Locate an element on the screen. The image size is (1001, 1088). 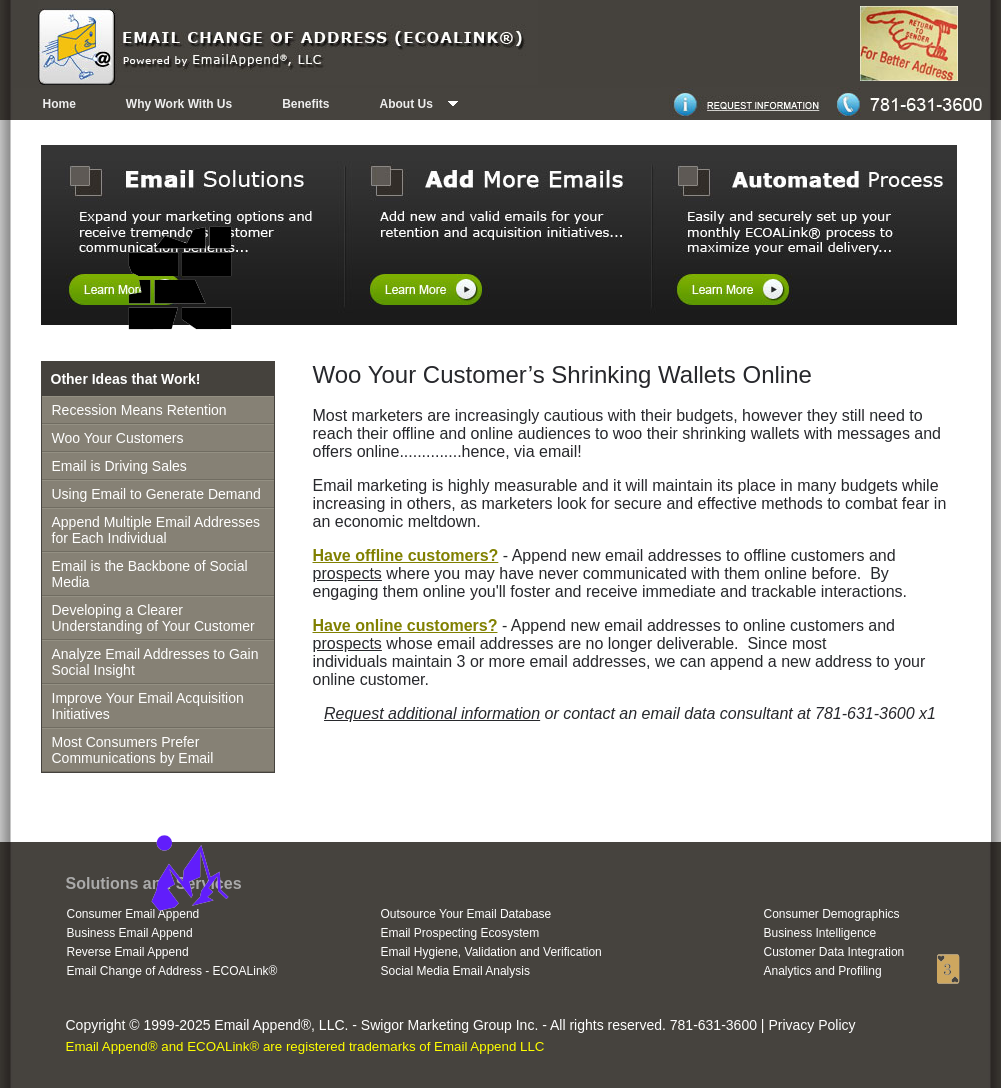
indicates structural damage or destruction in gameplay is located at coordinates (180, 278).